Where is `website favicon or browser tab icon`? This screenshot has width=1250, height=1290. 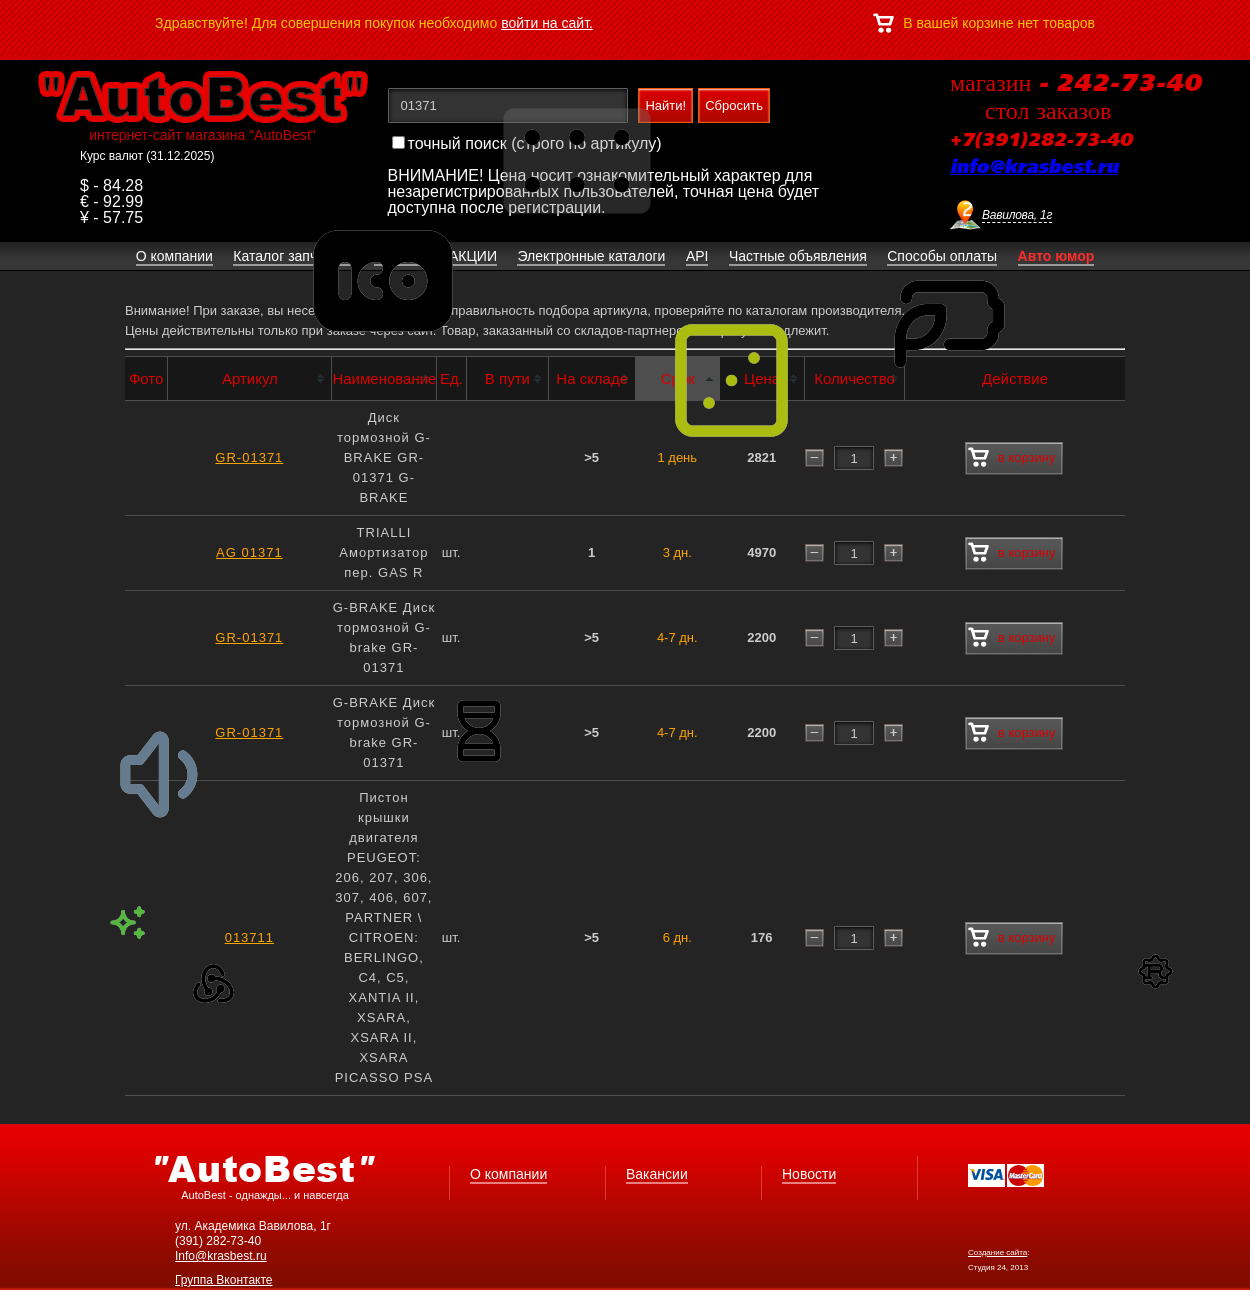
website favicon or browser tab icon is located at coordinates (383, 281).